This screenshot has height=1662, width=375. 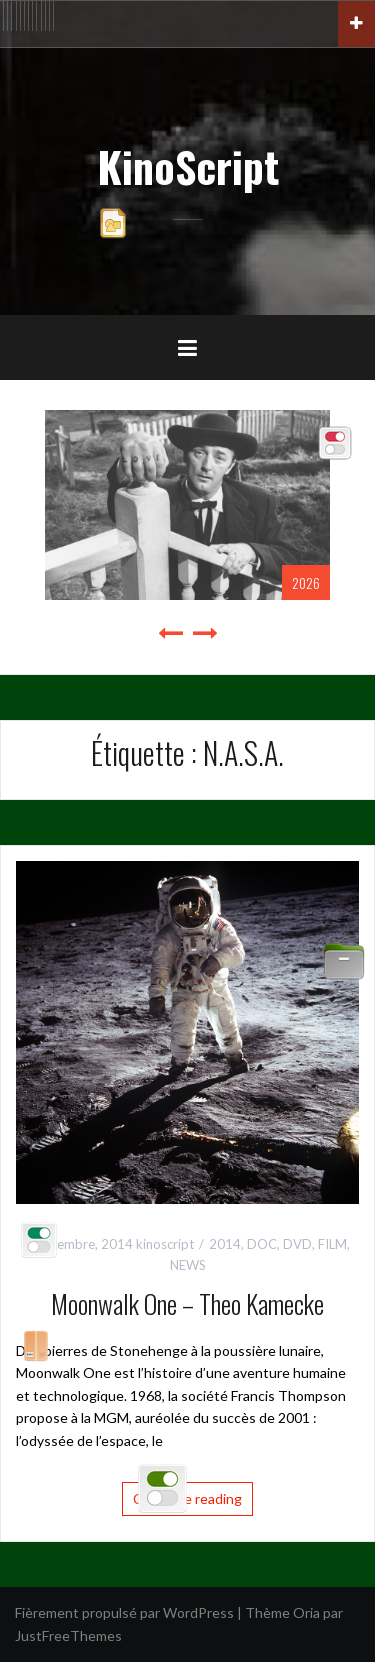 What do you see at coordinates (39, 1240) in the screenshot?
I see `open unity tweak tool settings` at bounding box center [39, 1240].